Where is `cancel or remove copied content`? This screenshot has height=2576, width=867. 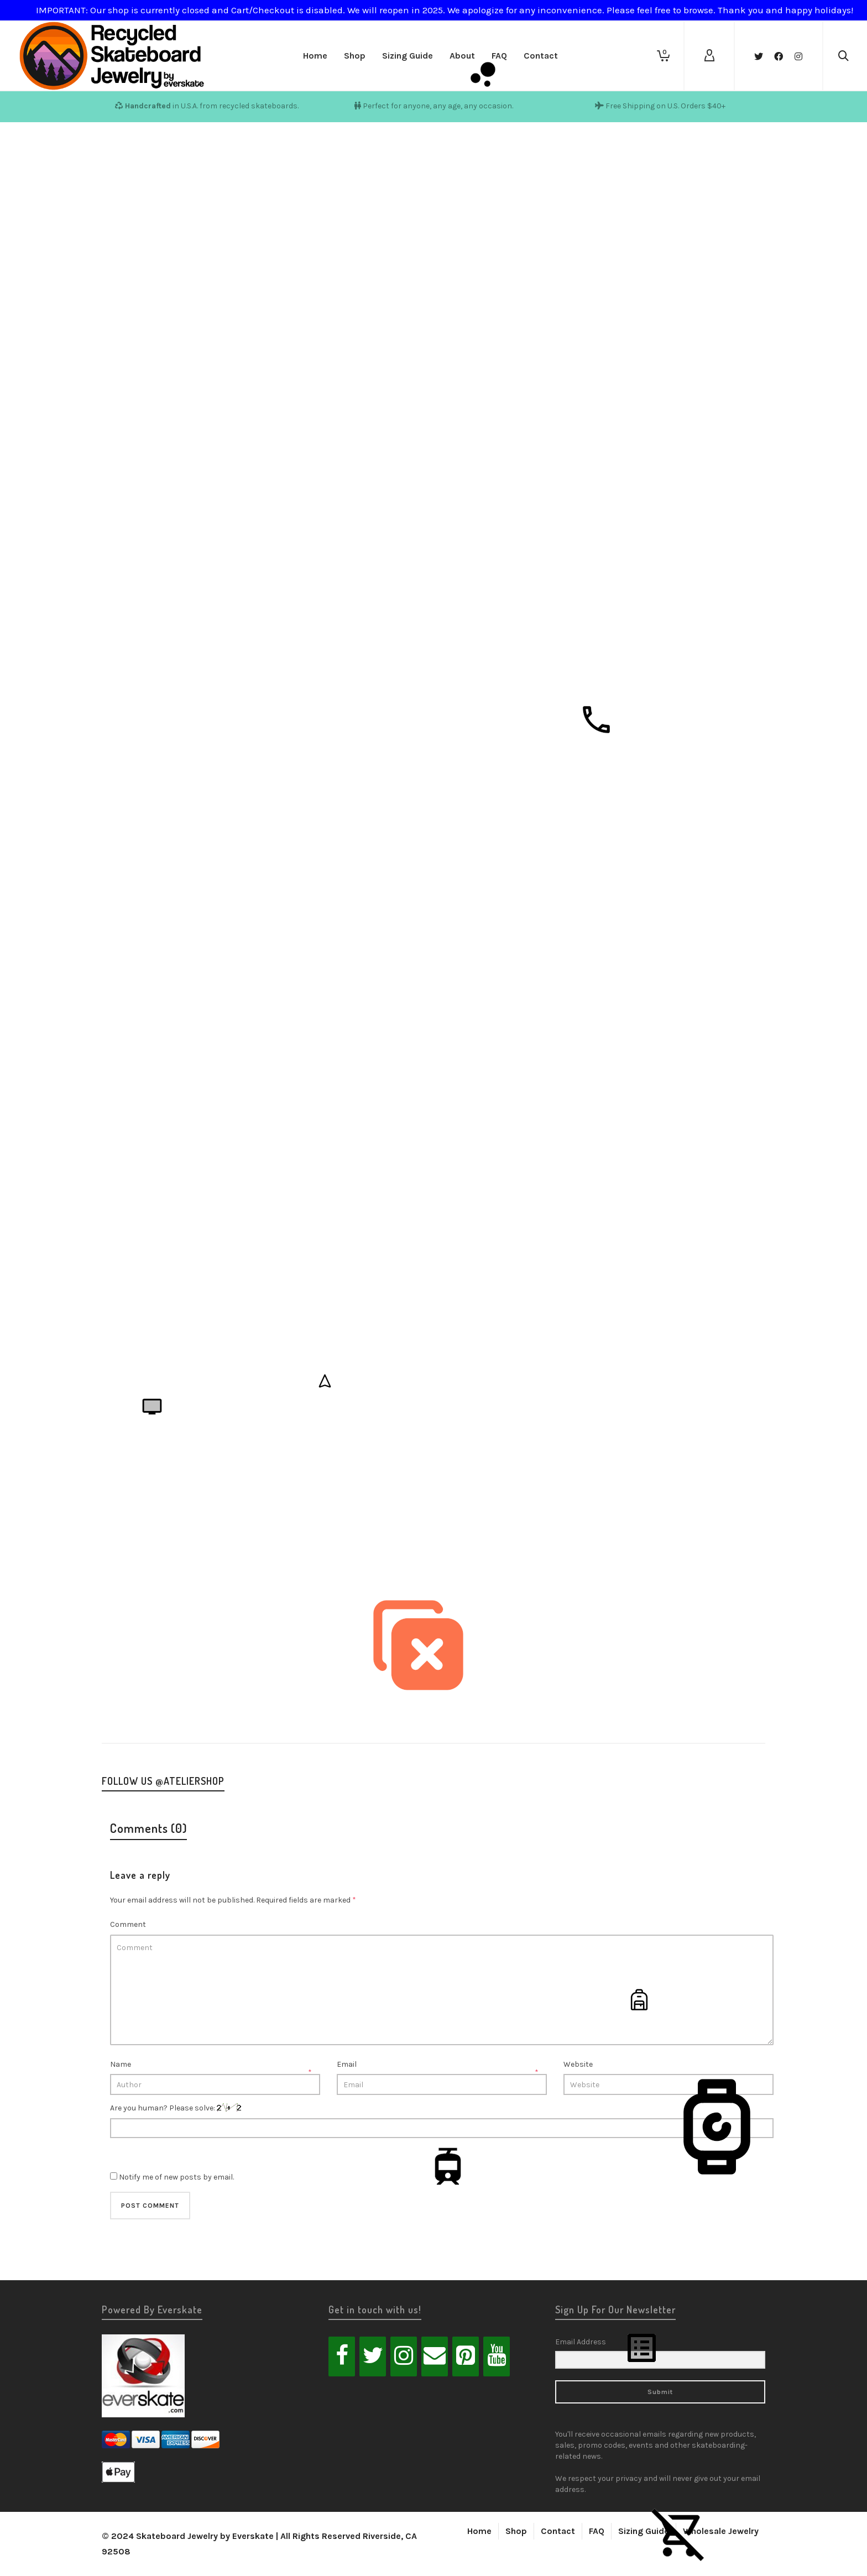 cancel or remove copied content is located at coordinates (418, 1645).